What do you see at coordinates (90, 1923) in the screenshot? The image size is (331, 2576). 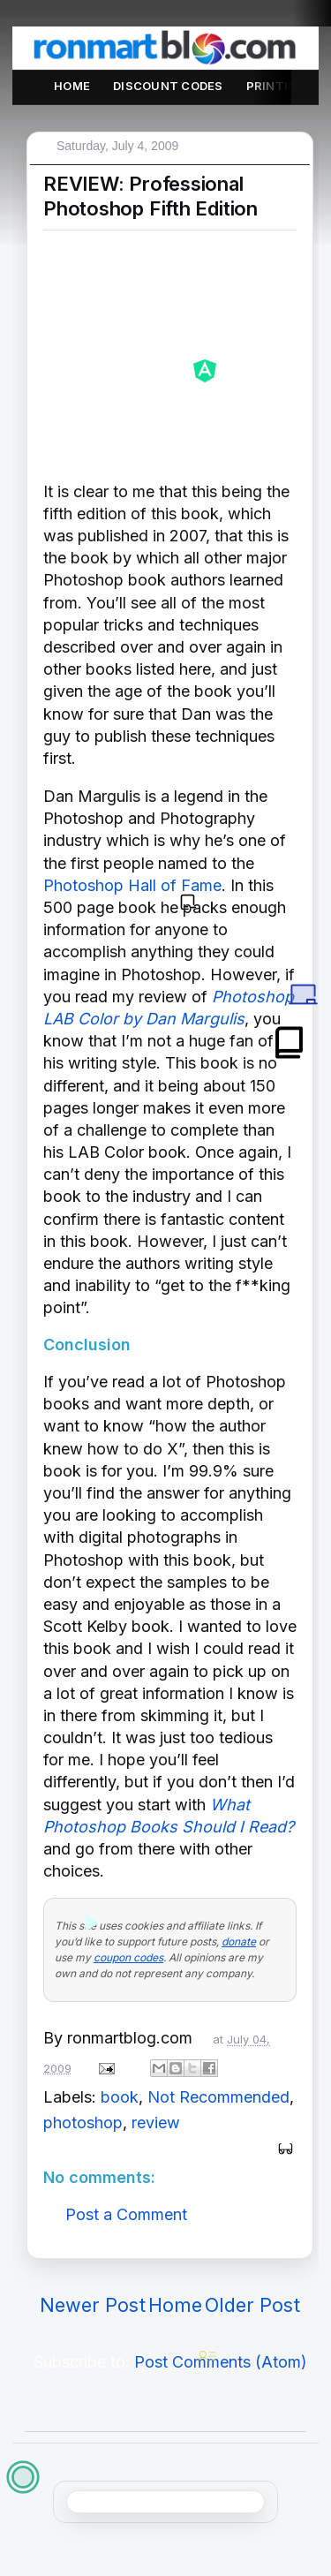 I see `start or resume media playback` at bounding box center [90, 1923].